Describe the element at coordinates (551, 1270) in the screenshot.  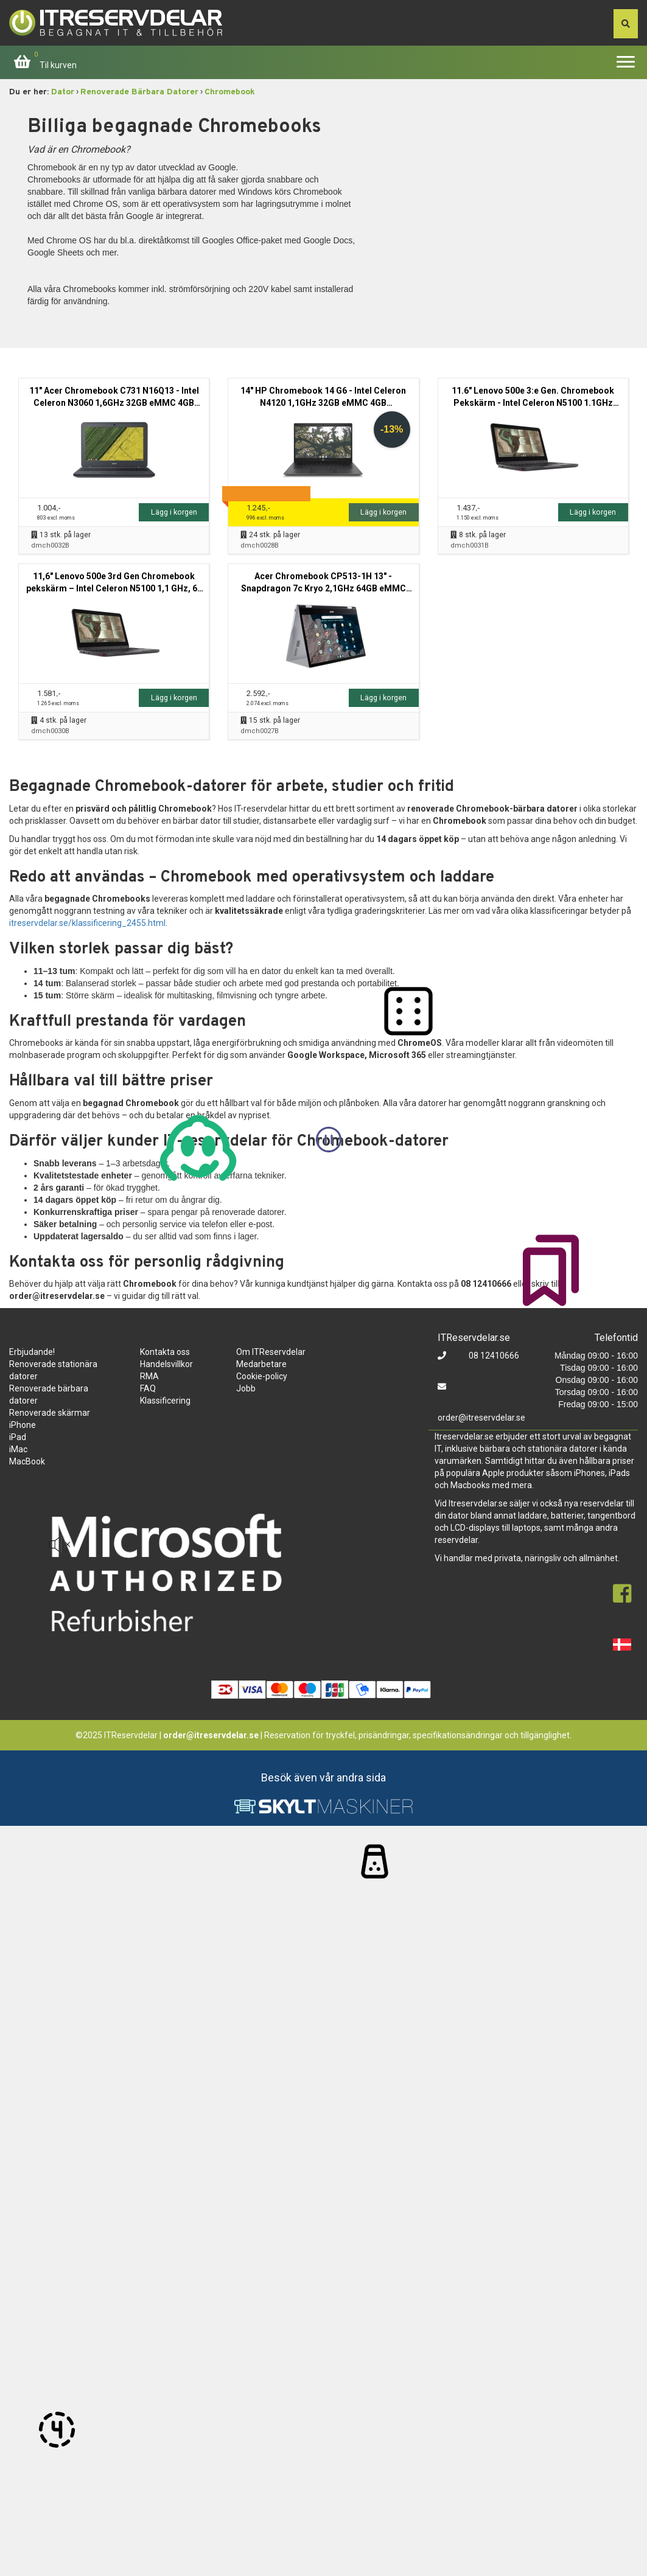
I see `view your saved bookmarks` at that location.